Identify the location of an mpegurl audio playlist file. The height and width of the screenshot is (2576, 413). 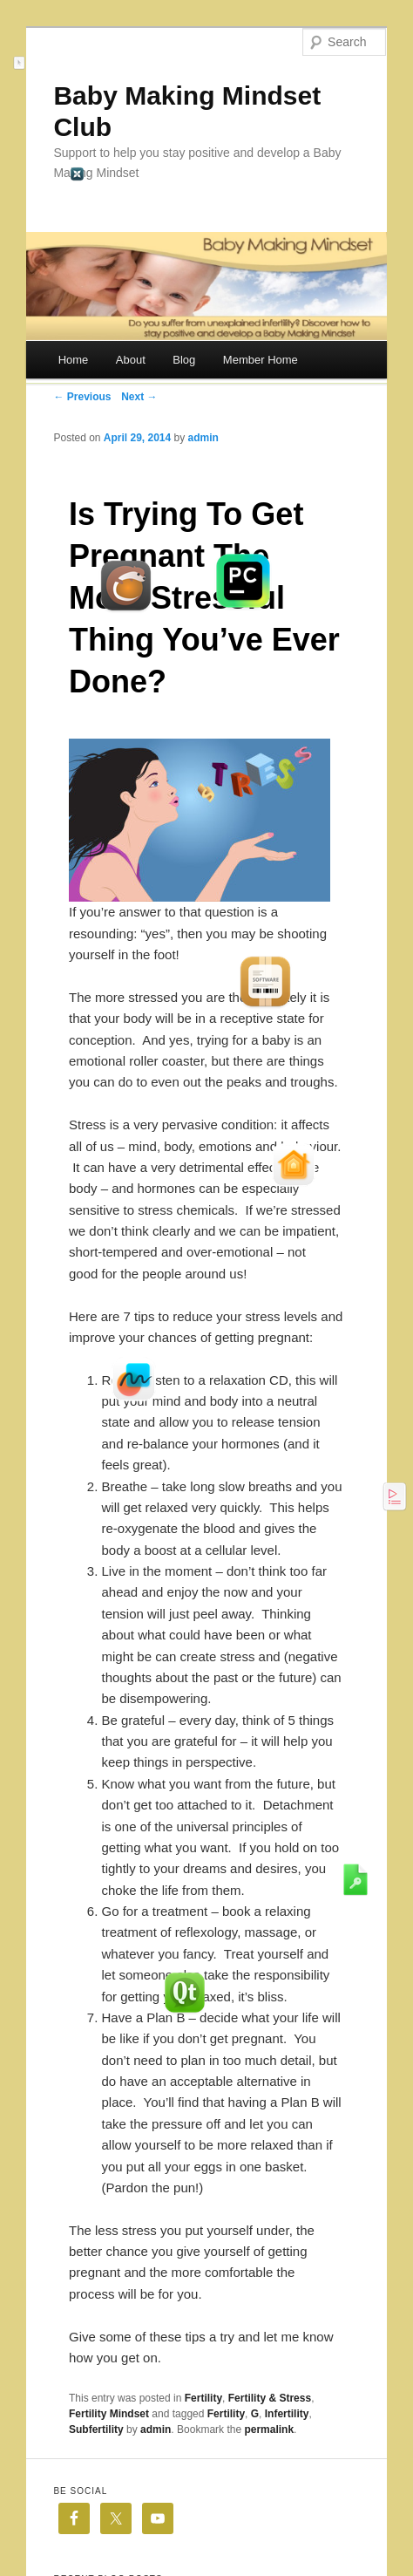
(395, 1496).